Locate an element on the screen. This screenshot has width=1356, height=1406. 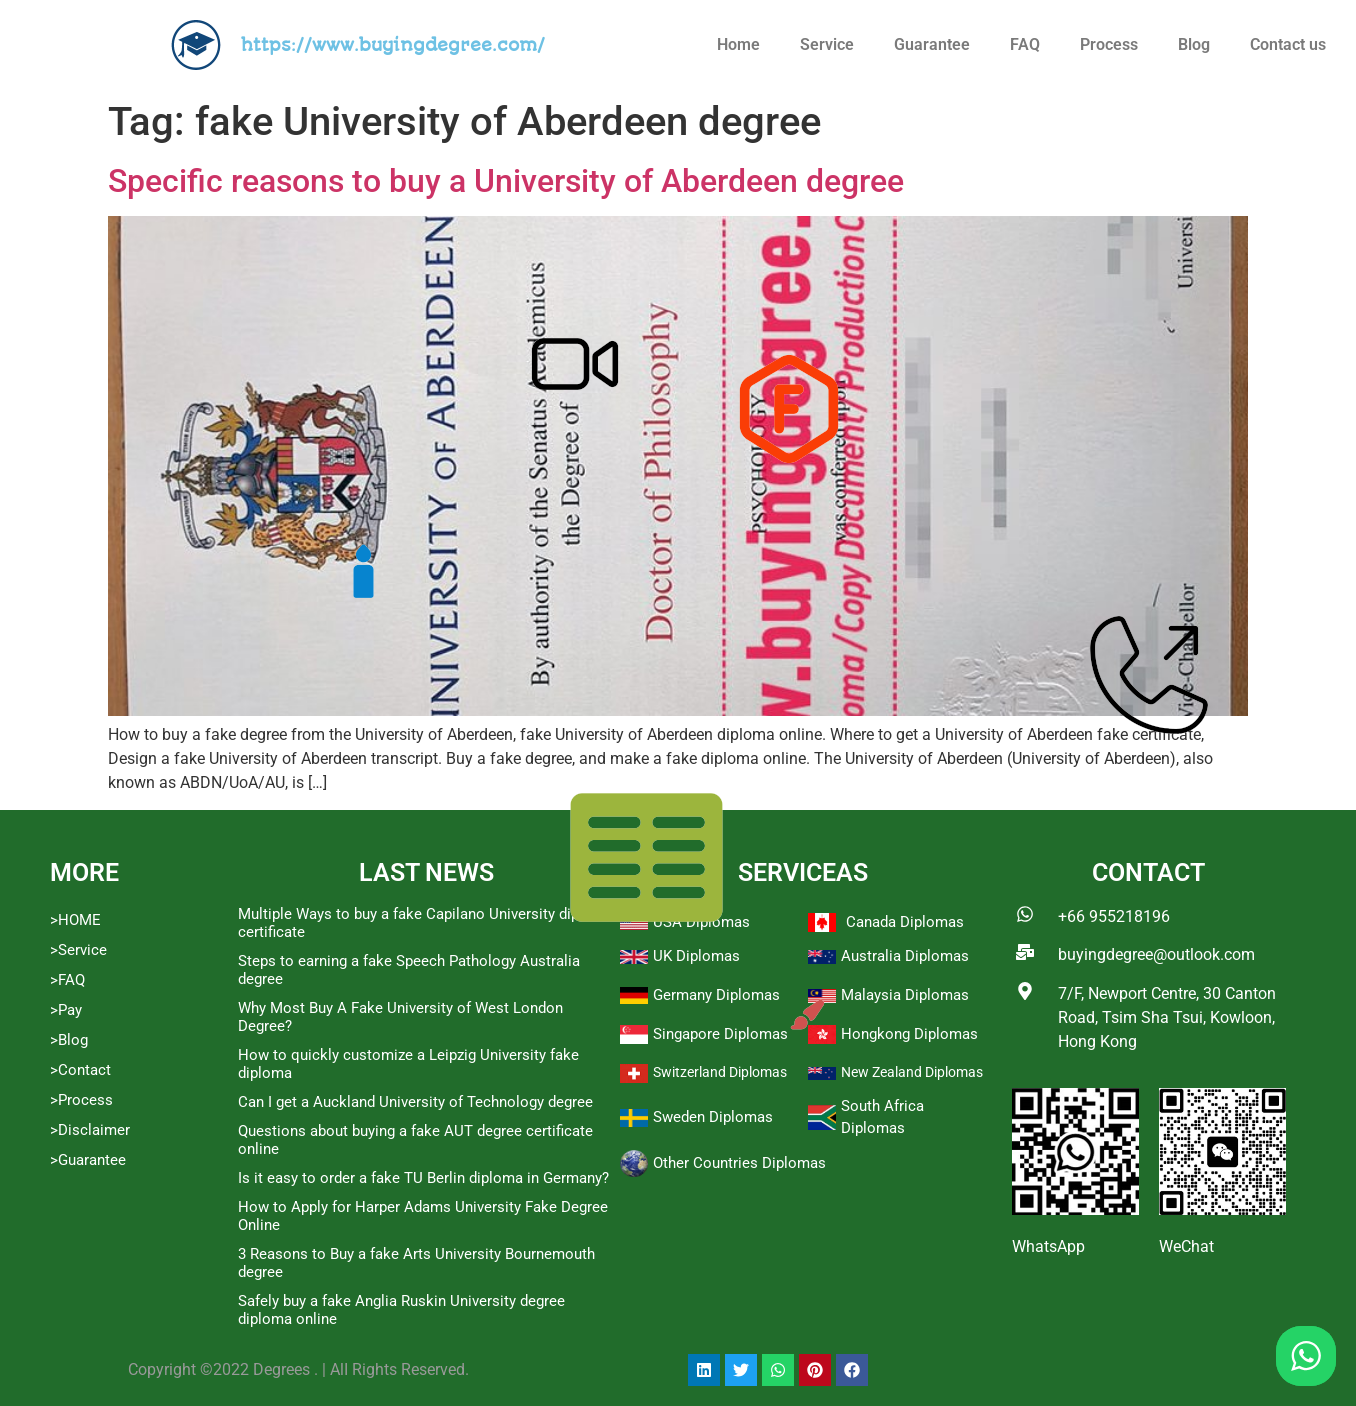
make an outgoing call is located at coordinates (1151, 672).